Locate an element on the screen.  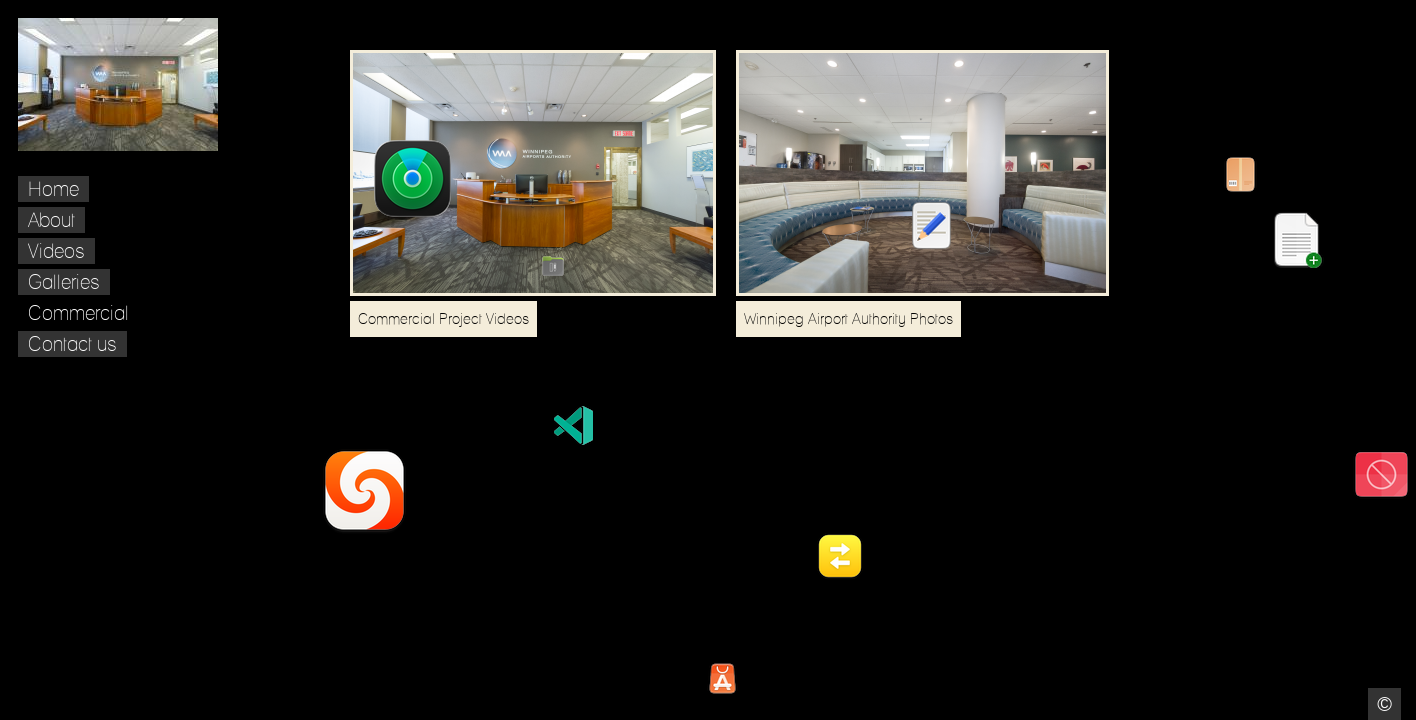
open templates folder is located at coordinates (553, 266).